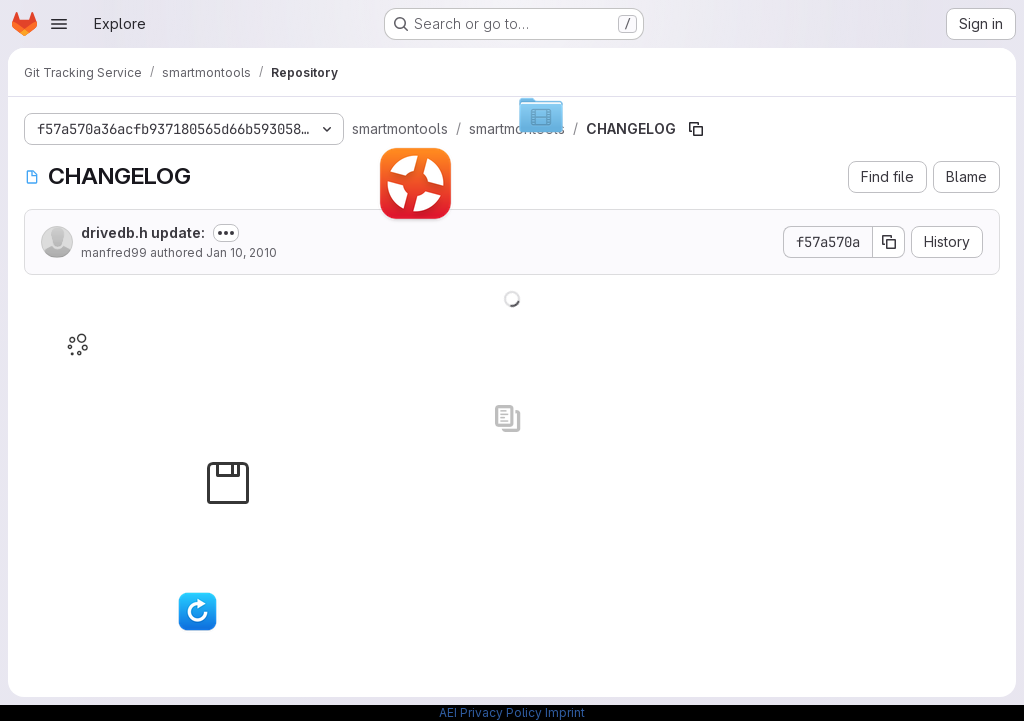 Image resolution: width=1024 pixels, height=721 pixels. What do you see at coordinates (78, 344) in the screenshot?
I see `open gnome pie application launcher` at bounding box center [78, 344].